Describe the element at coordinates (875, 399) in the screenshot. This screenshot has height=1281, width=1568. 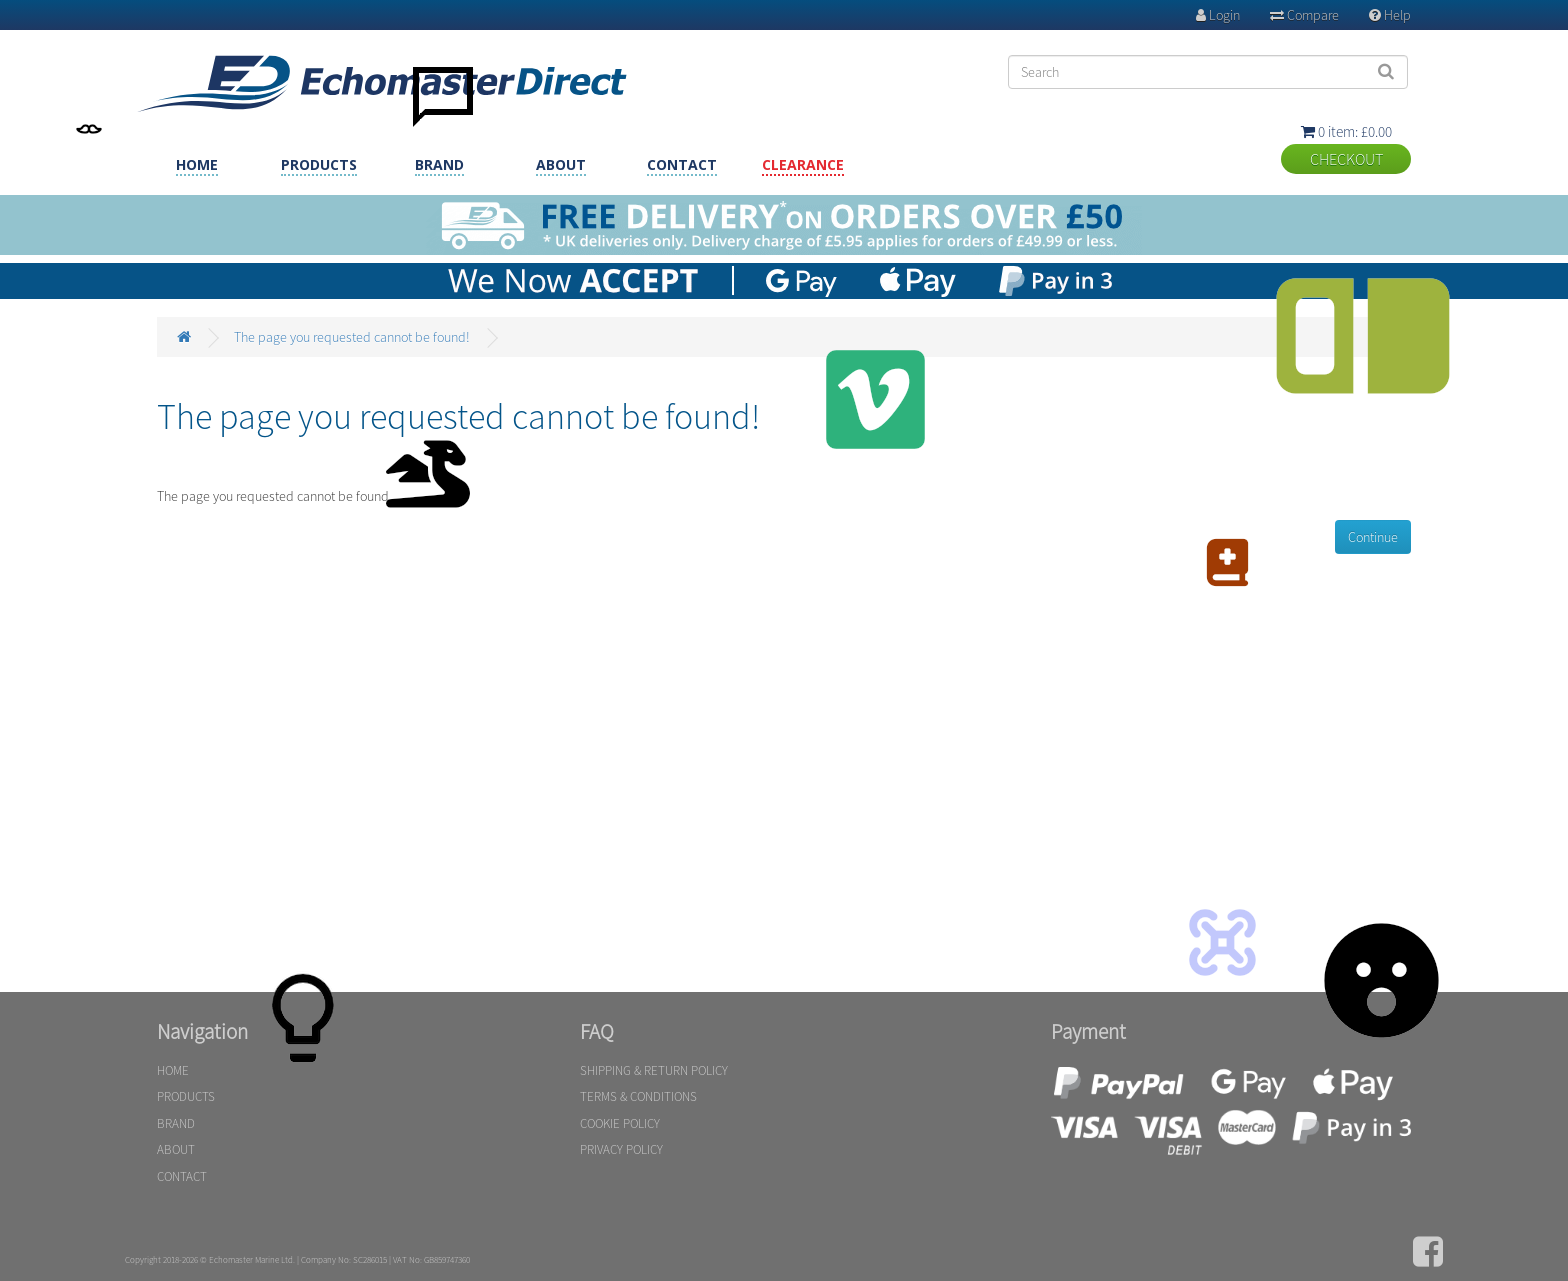
I see `open vimeo app` at that location.